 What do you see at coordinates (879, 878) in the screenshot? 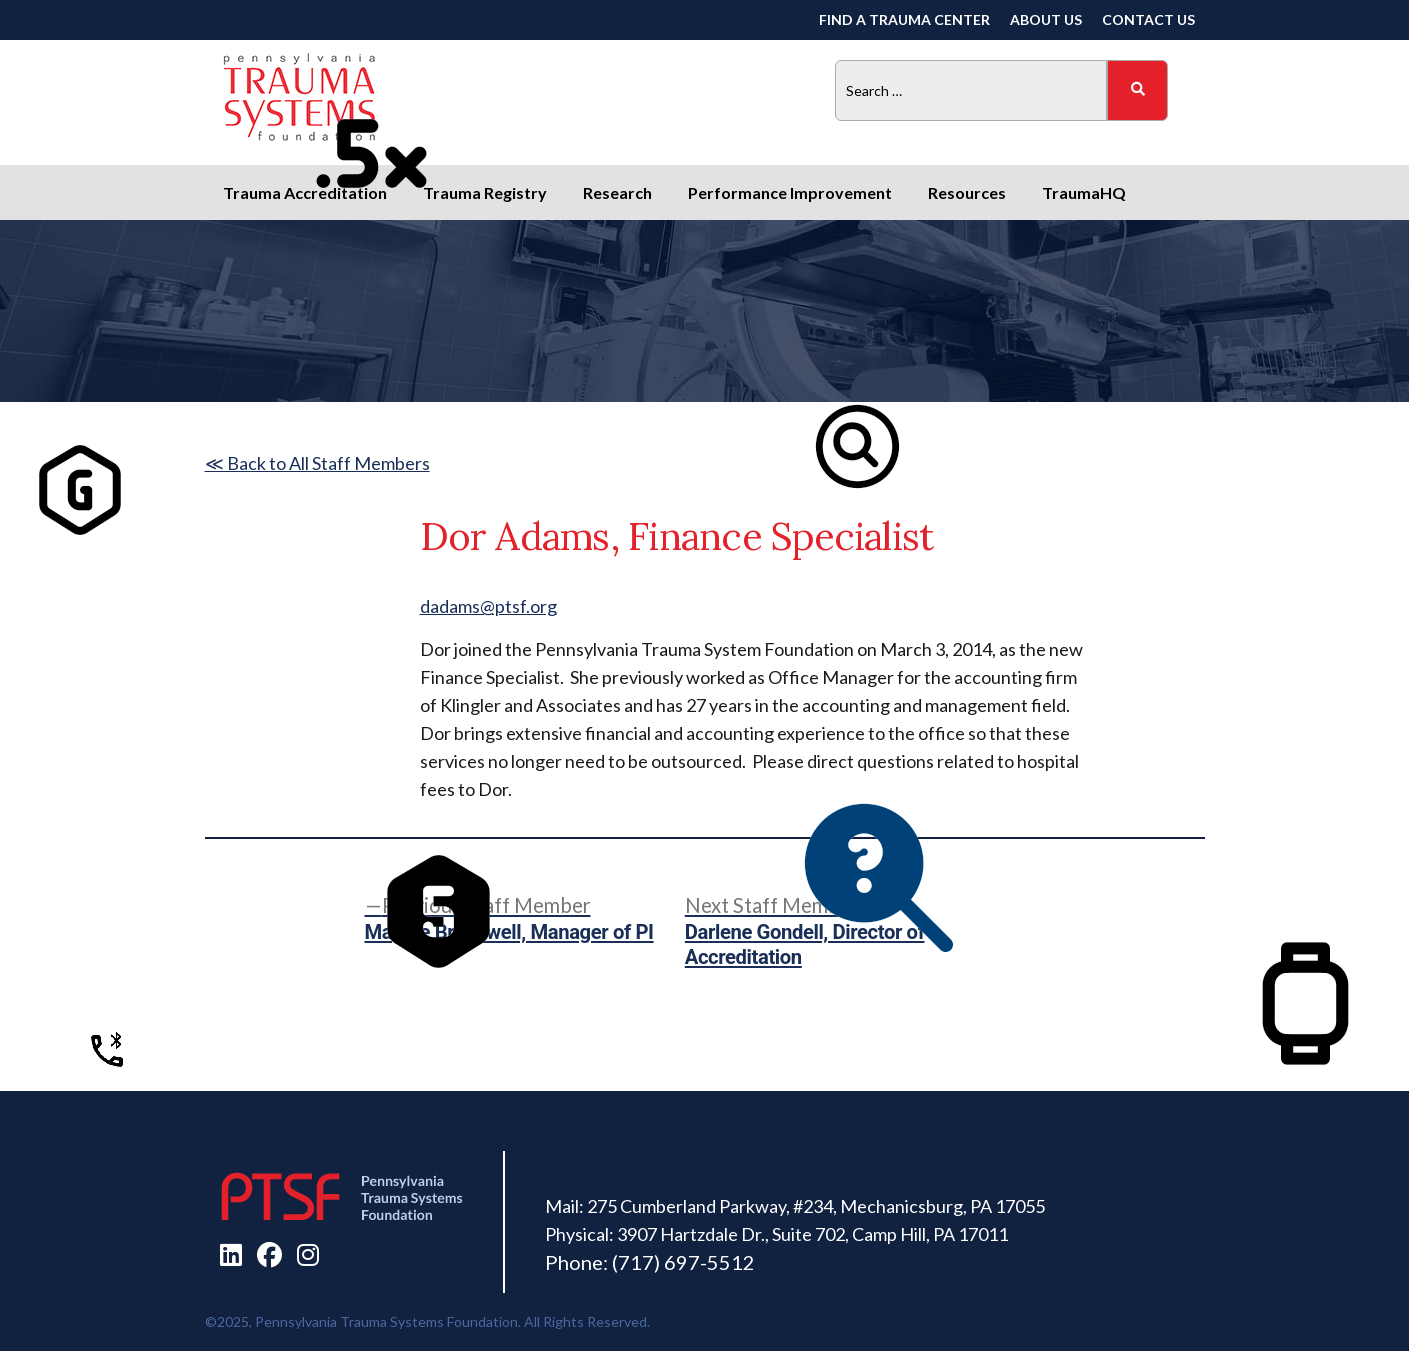
I see `search for help or support topics` at bounding box center [879, 878].